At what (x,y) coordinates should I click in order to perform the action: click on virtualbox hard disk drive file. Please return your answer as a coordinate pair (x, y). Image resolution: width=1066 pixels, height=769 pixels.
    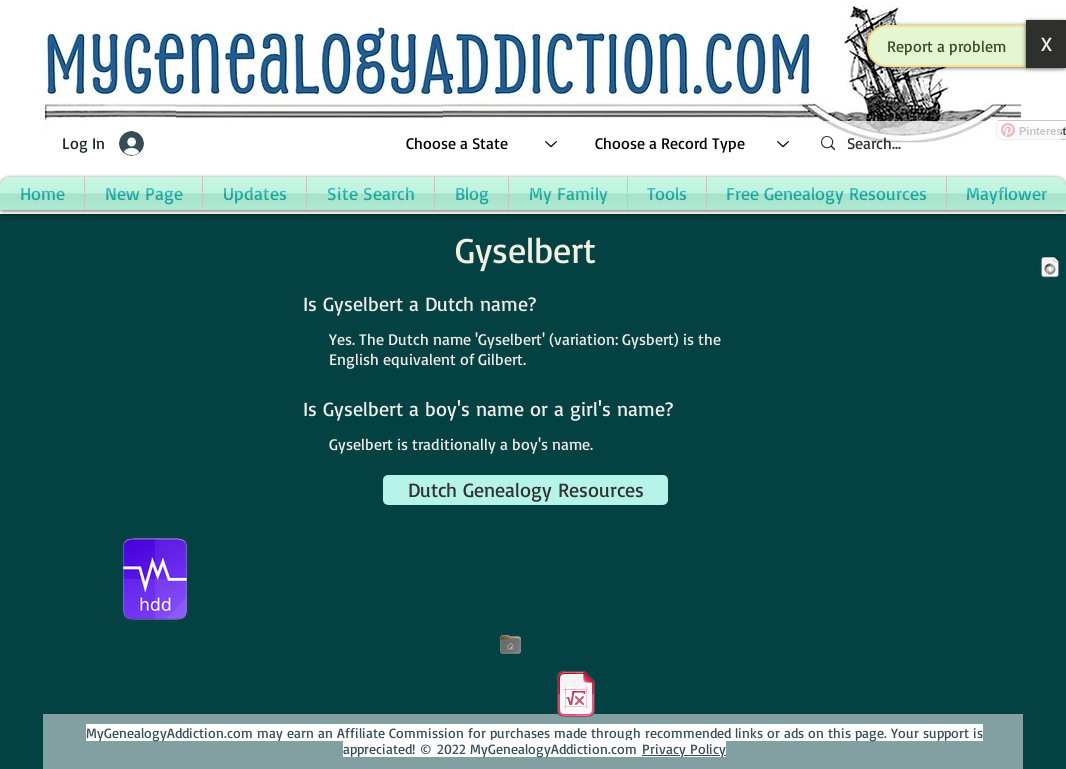
    Looking at the image, I should click on (155, 579).